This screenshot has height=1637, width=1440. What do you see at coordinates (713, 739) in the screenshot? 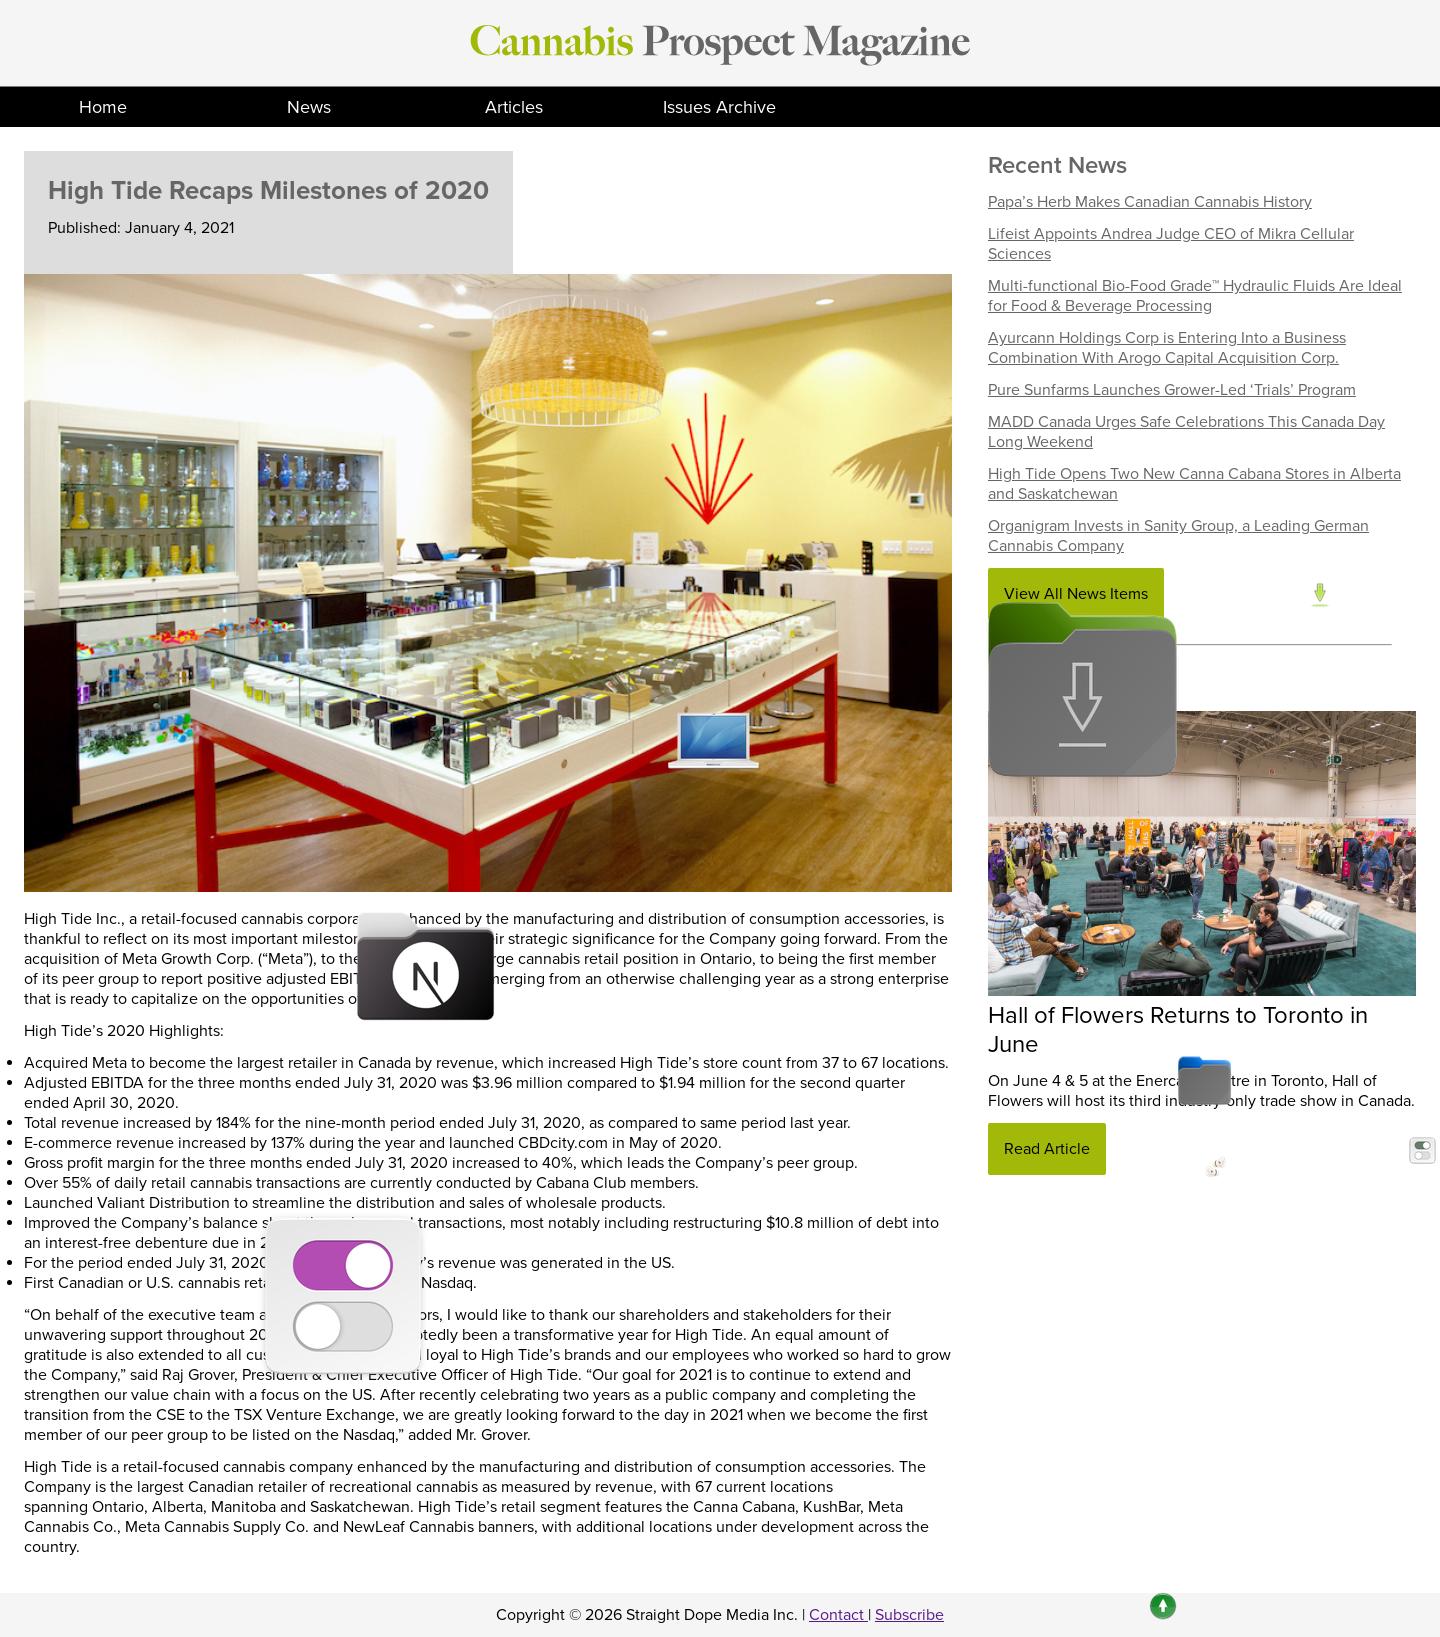
I see `represents an apple ibook g4 laptop device` at bounding box center [713, 739].